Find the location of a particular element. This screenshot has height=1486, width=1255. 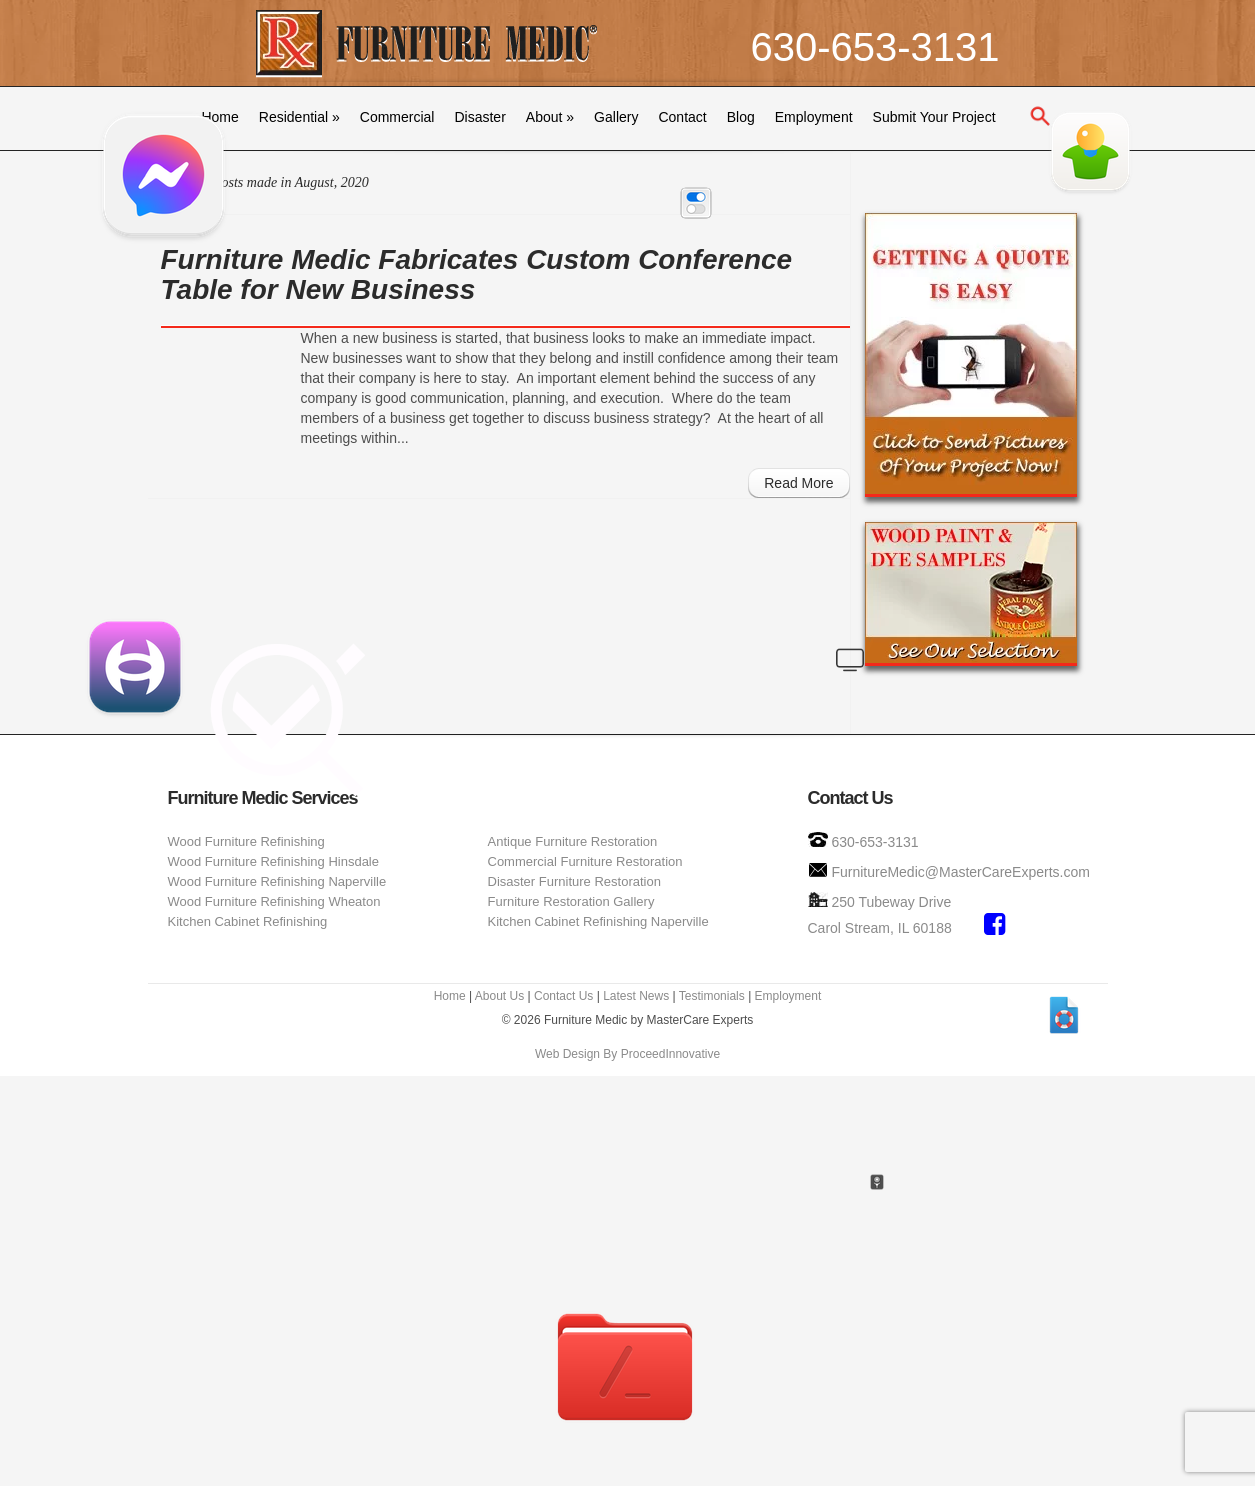

open the backups application is located at coordinates (877, 1182).